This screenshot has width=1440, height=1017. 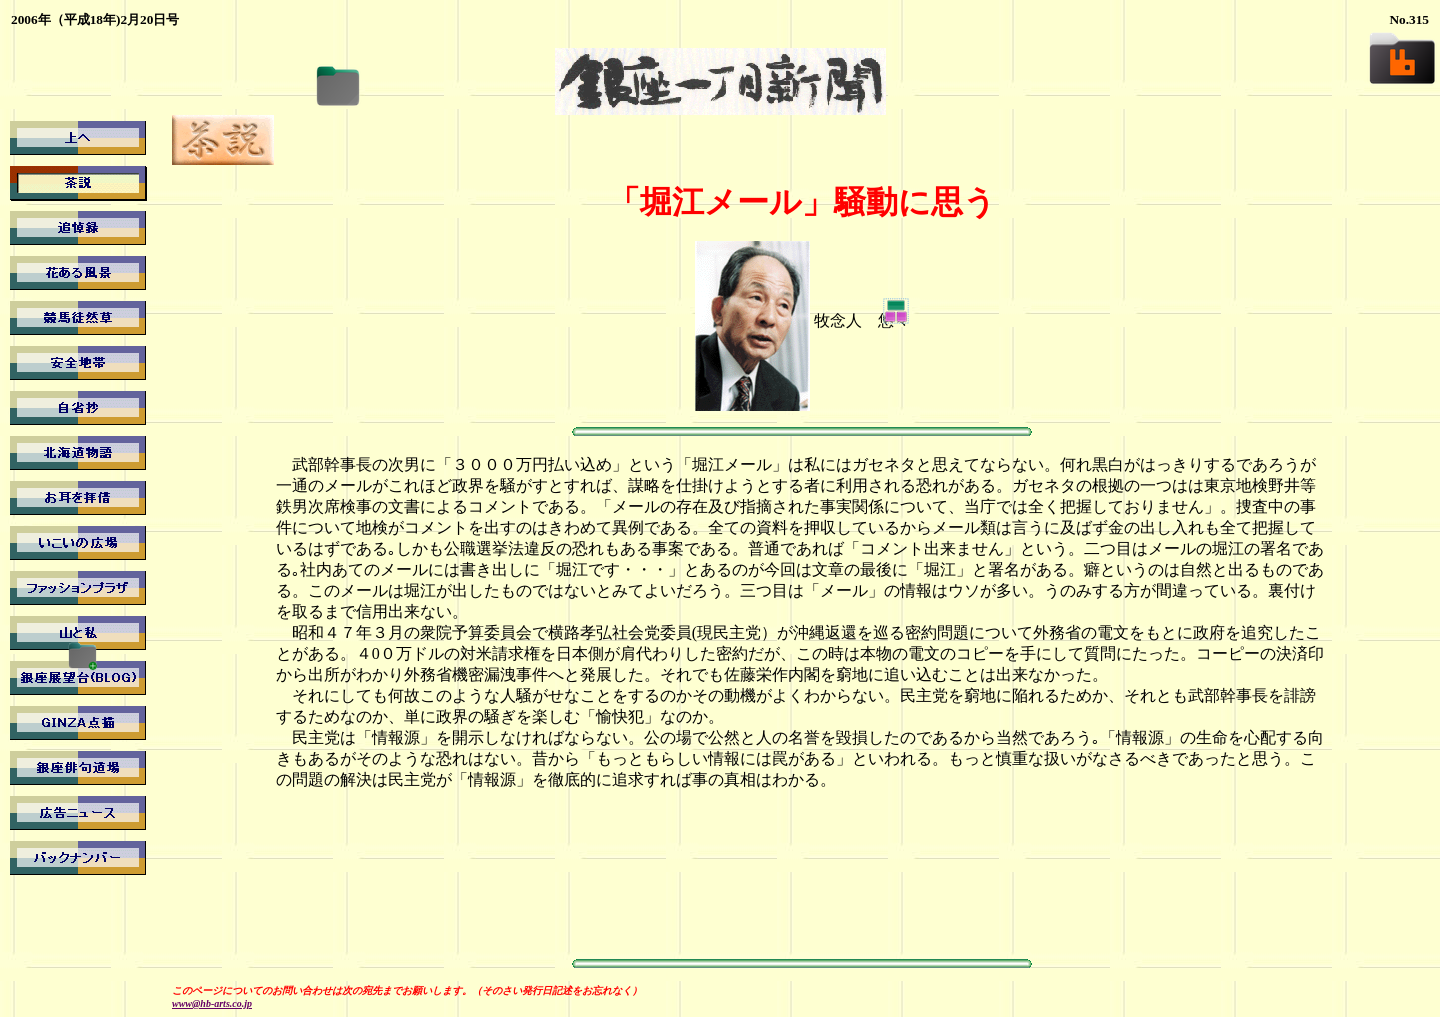 What do you see at coordinates (82, 655) in the screenshot?
I see `create a new folder` at bounding box center [82, 655].